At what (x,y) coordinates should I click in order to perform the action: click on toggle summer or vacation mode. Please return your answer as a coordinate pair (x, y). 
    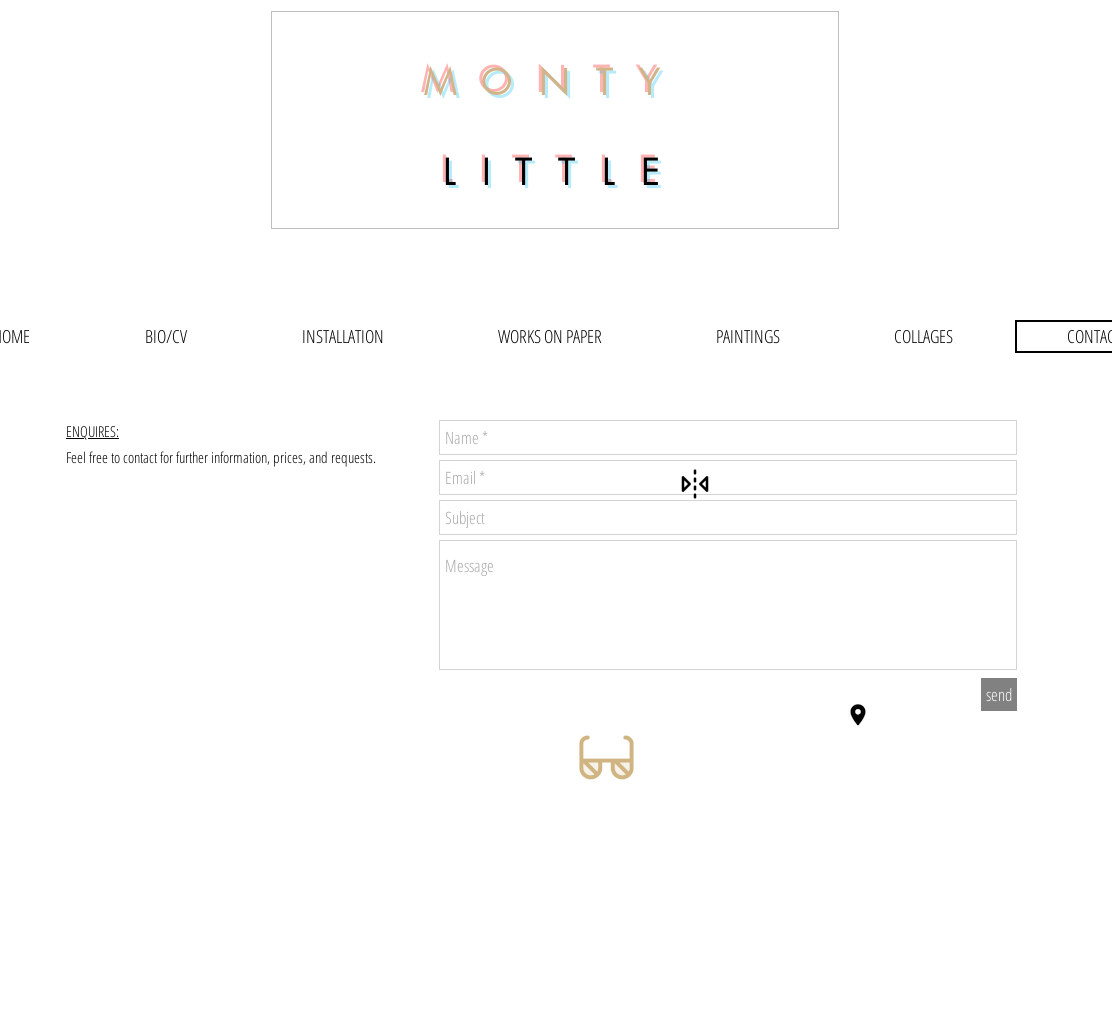
    Looking at the image, I should click on (606, 758).